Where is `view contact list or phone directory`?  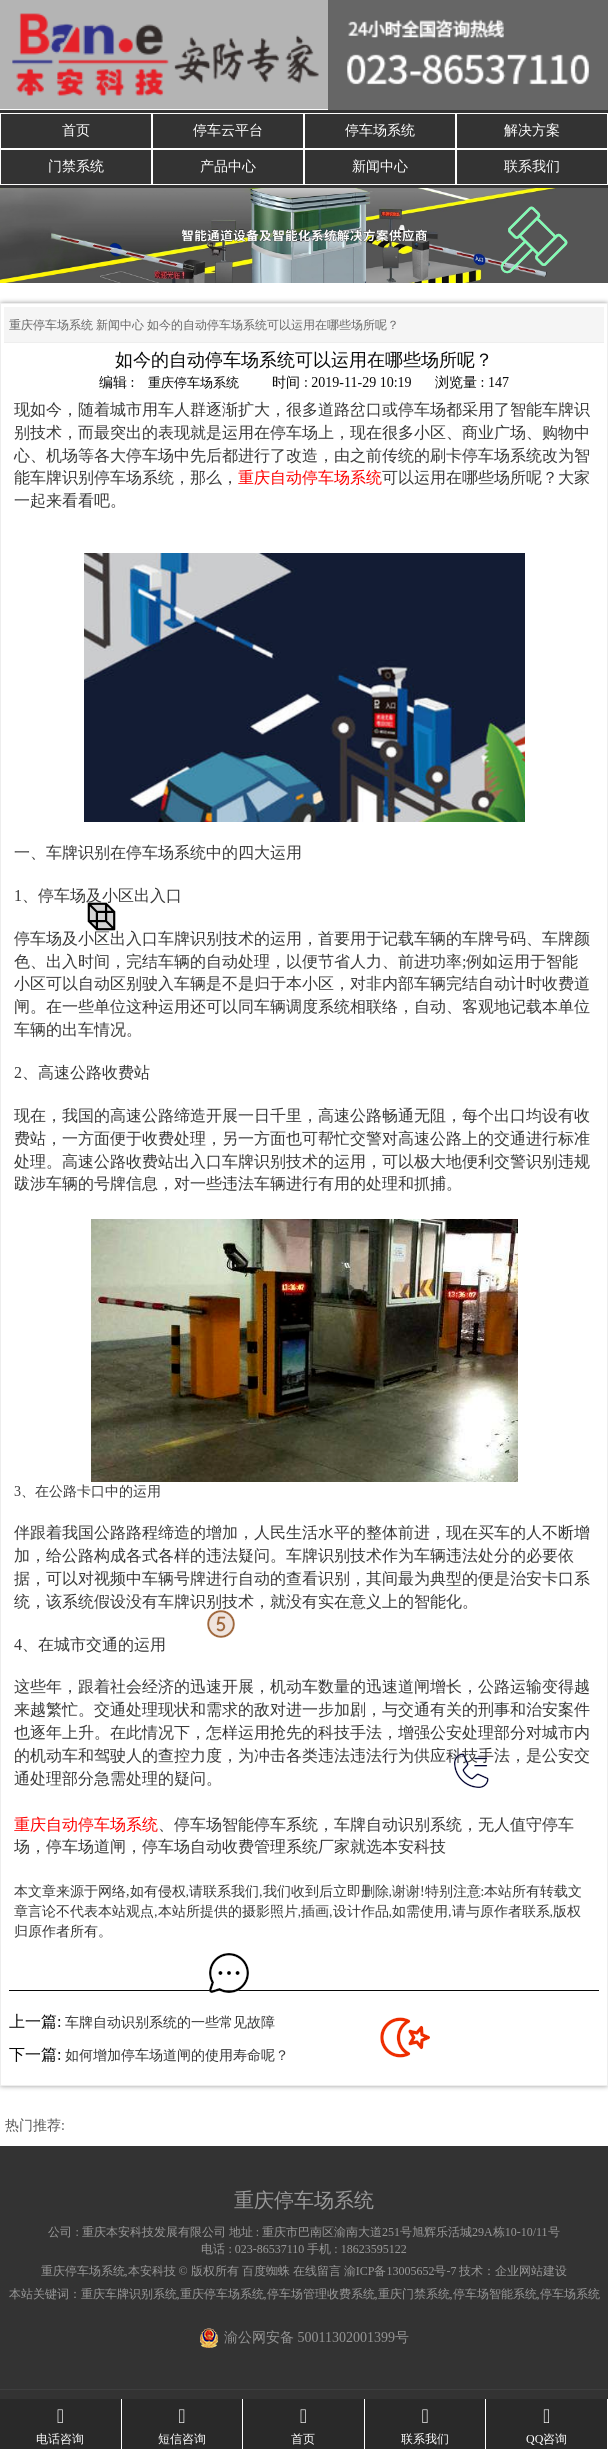
view contact list or phone directory is located at coordinates (472, 1770).